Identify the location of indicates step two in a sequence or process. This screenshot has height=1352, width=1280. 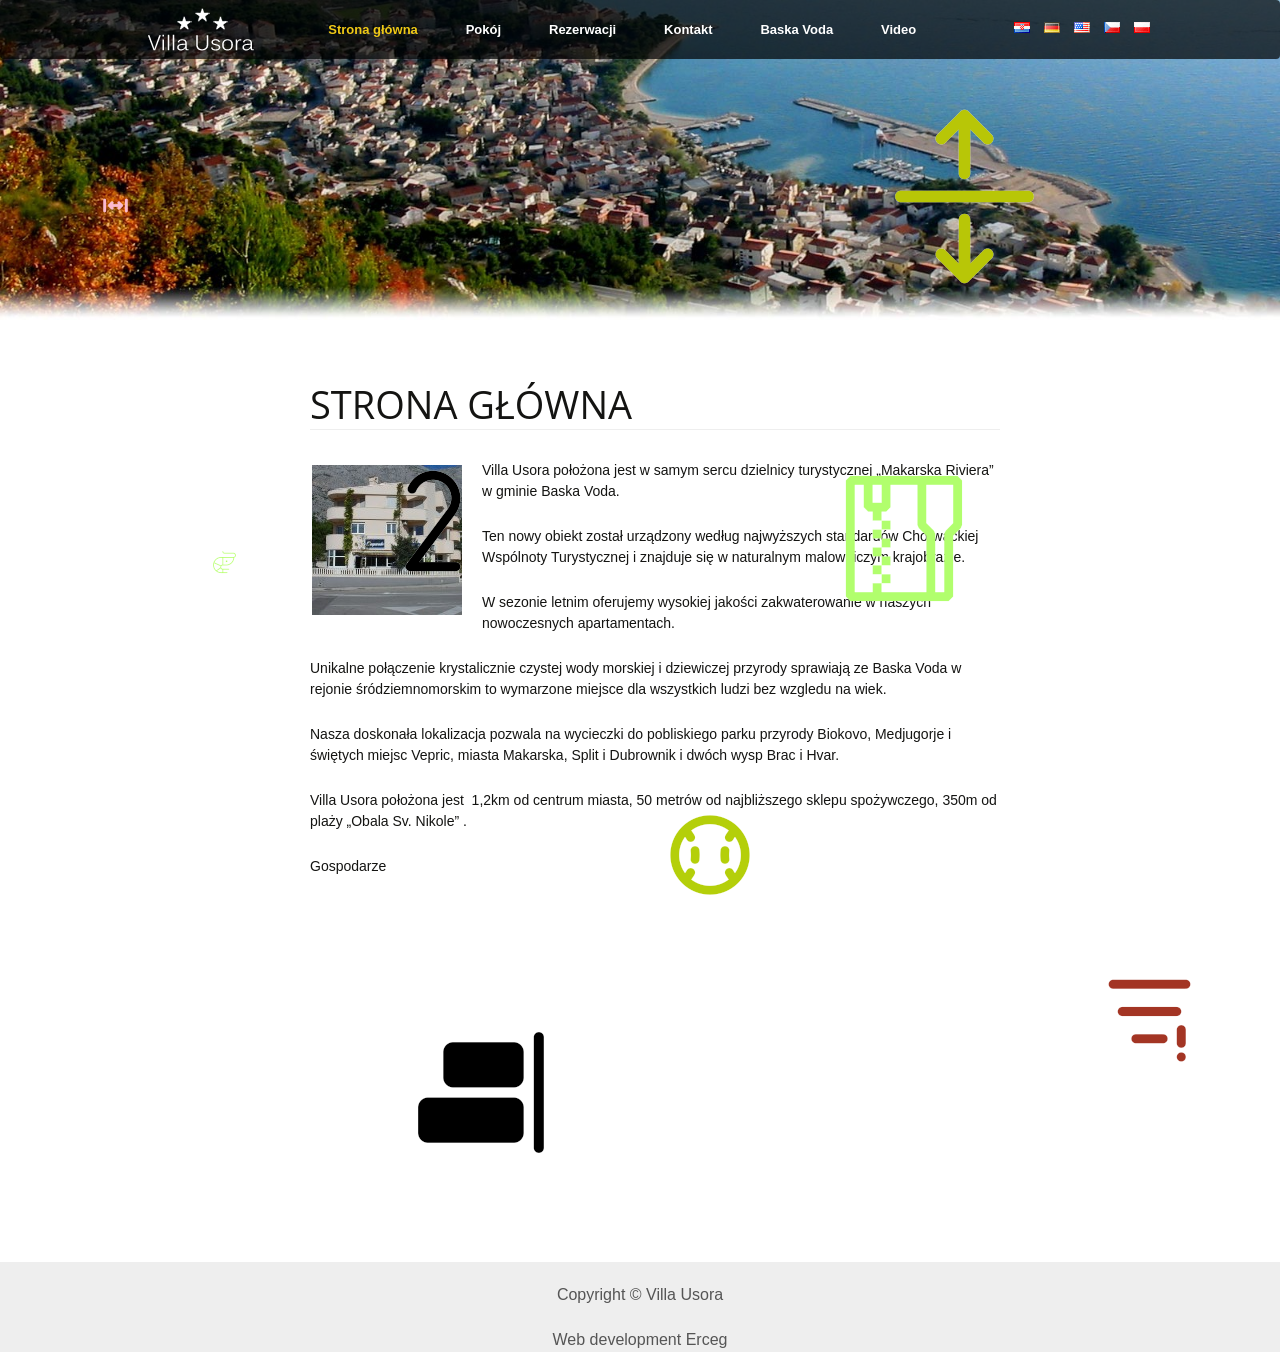
(433, 521).